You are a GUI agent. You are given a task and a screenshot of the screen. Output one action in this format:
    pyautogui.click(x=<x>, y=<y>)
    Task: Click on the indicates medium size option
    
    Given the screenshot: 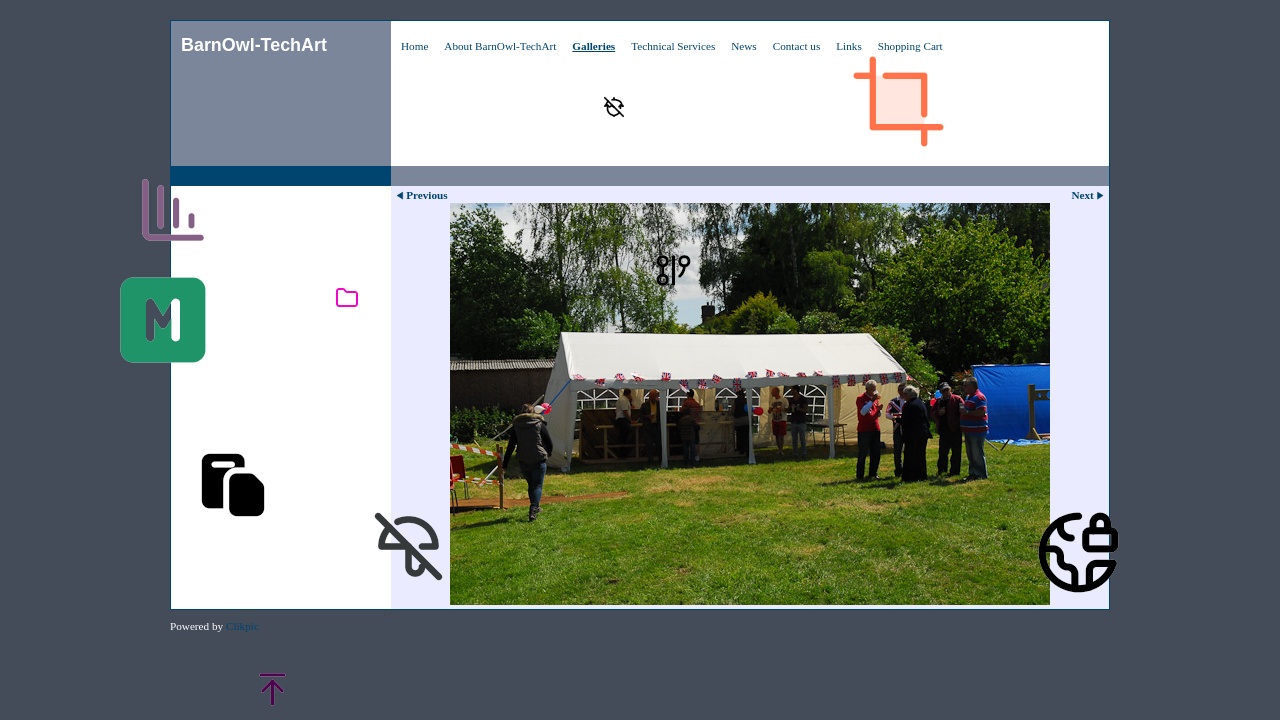 What is the action you would take?
    pyautogui.click(x=163, y=320)
    